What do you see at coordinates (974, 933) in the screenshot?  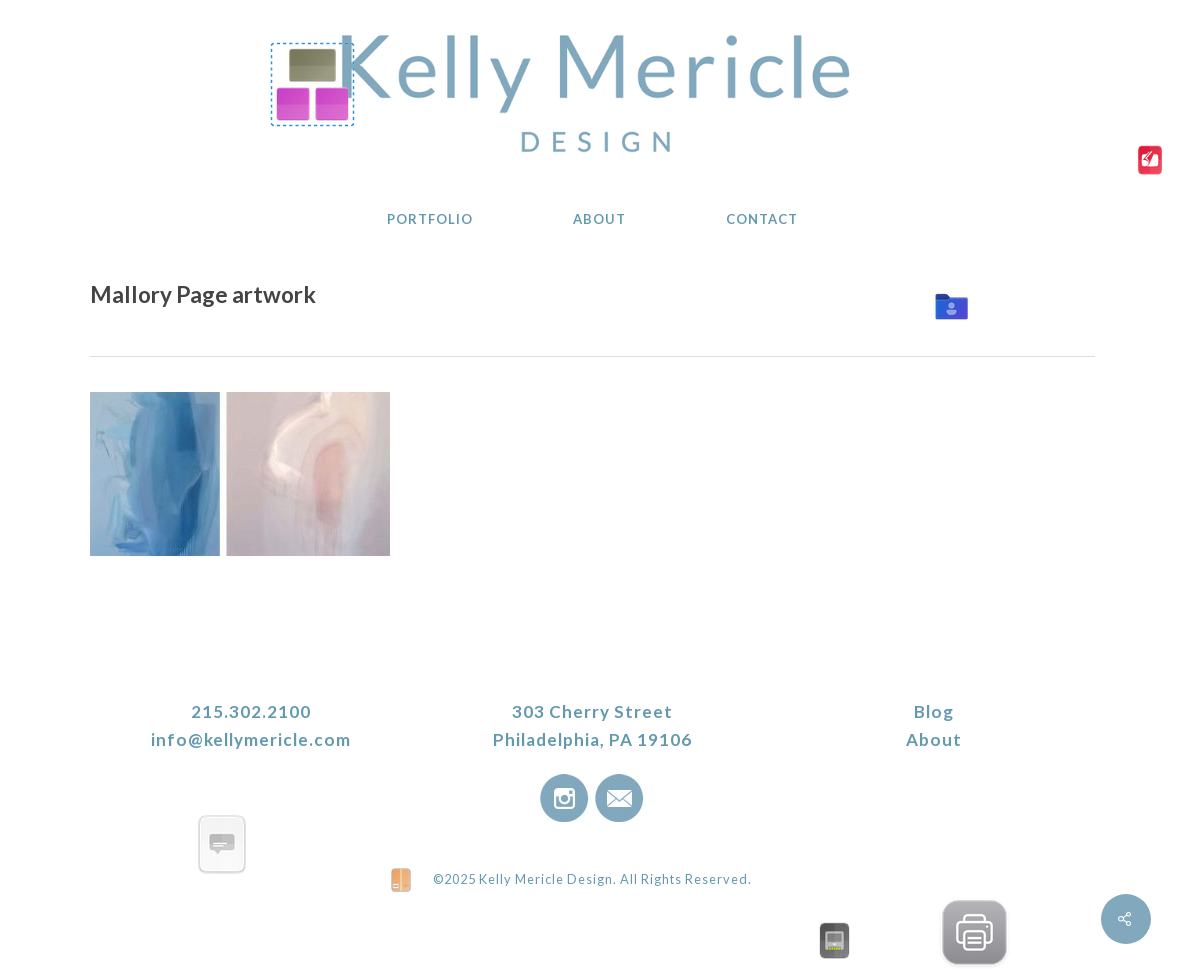 I see `access printer settings and preferences` at bounding box center [974, 933].